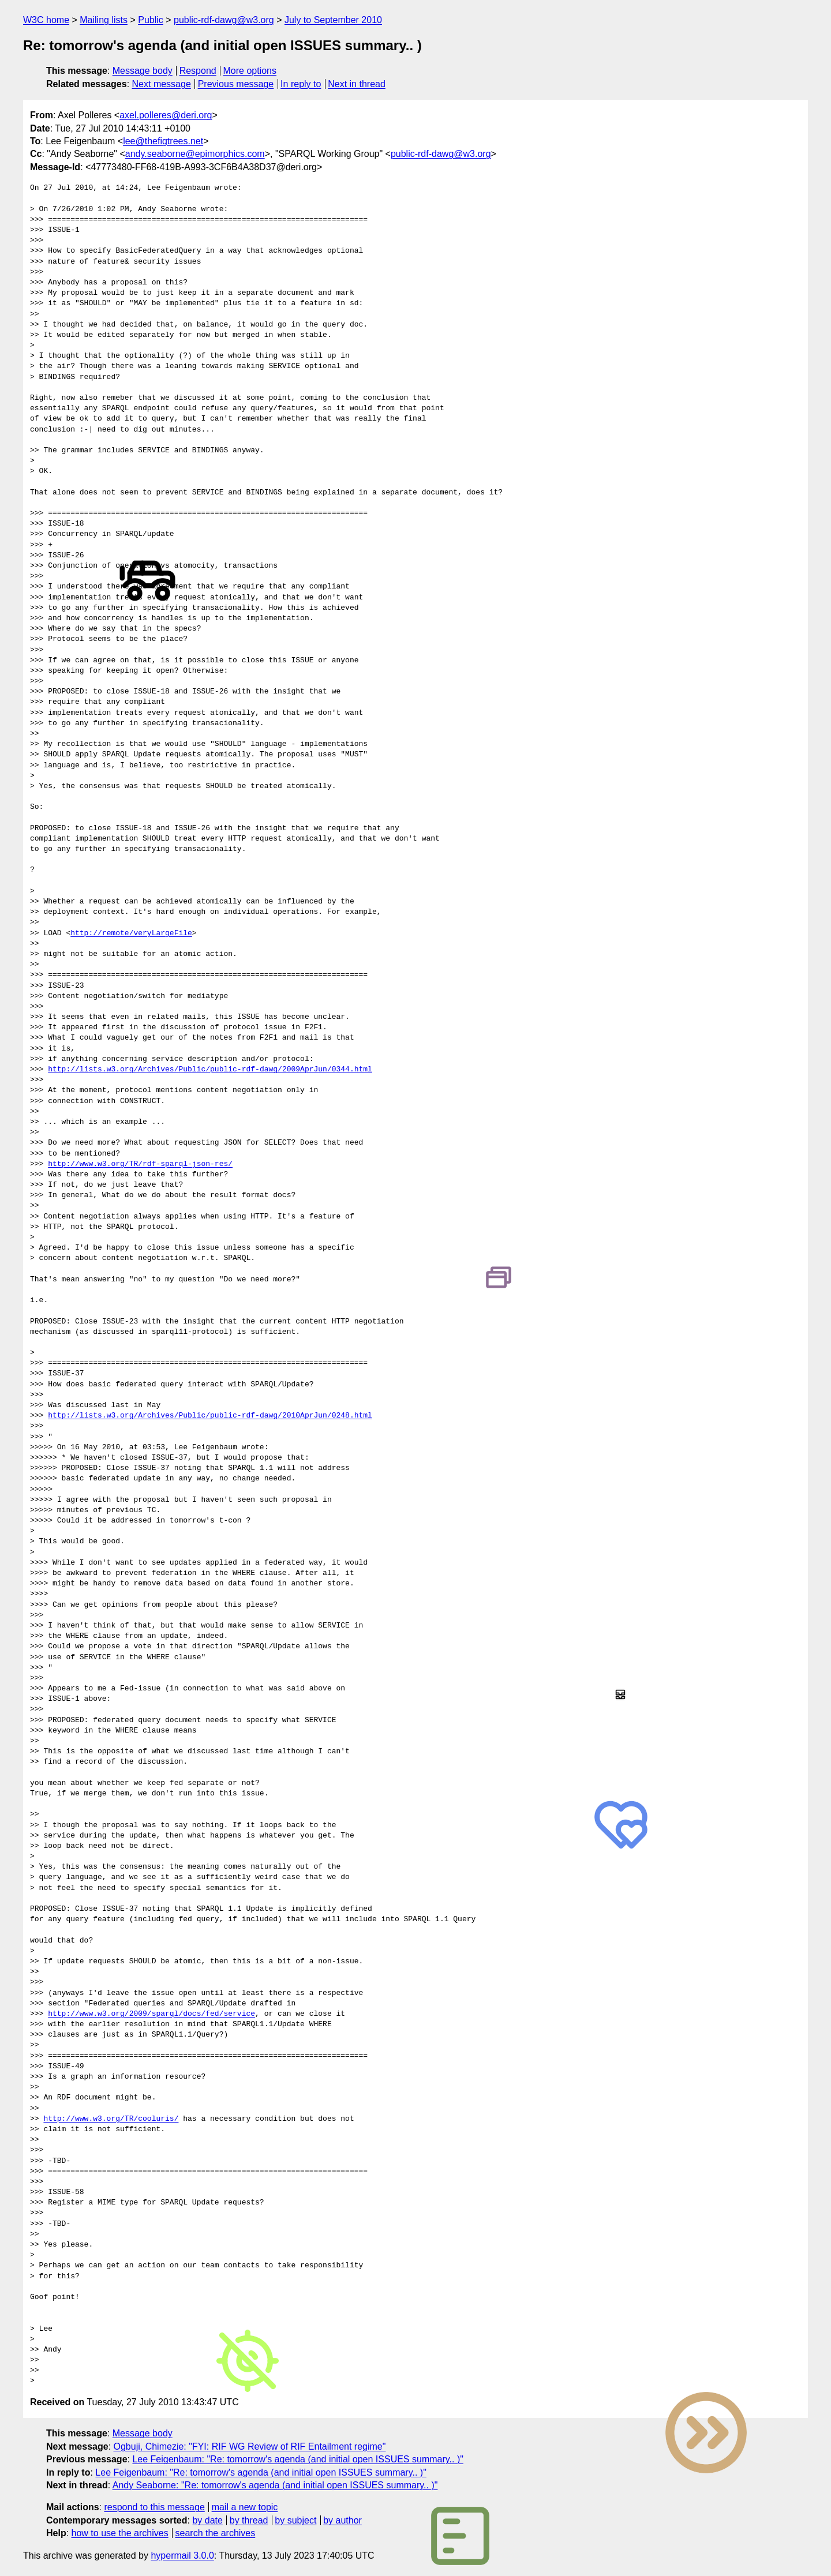 This screenshot has width=831, height=2576. What do you see at coordinates (499, 1277) in the screenshot?
I see `view open browser windows` at bounding box center [499, 1277].